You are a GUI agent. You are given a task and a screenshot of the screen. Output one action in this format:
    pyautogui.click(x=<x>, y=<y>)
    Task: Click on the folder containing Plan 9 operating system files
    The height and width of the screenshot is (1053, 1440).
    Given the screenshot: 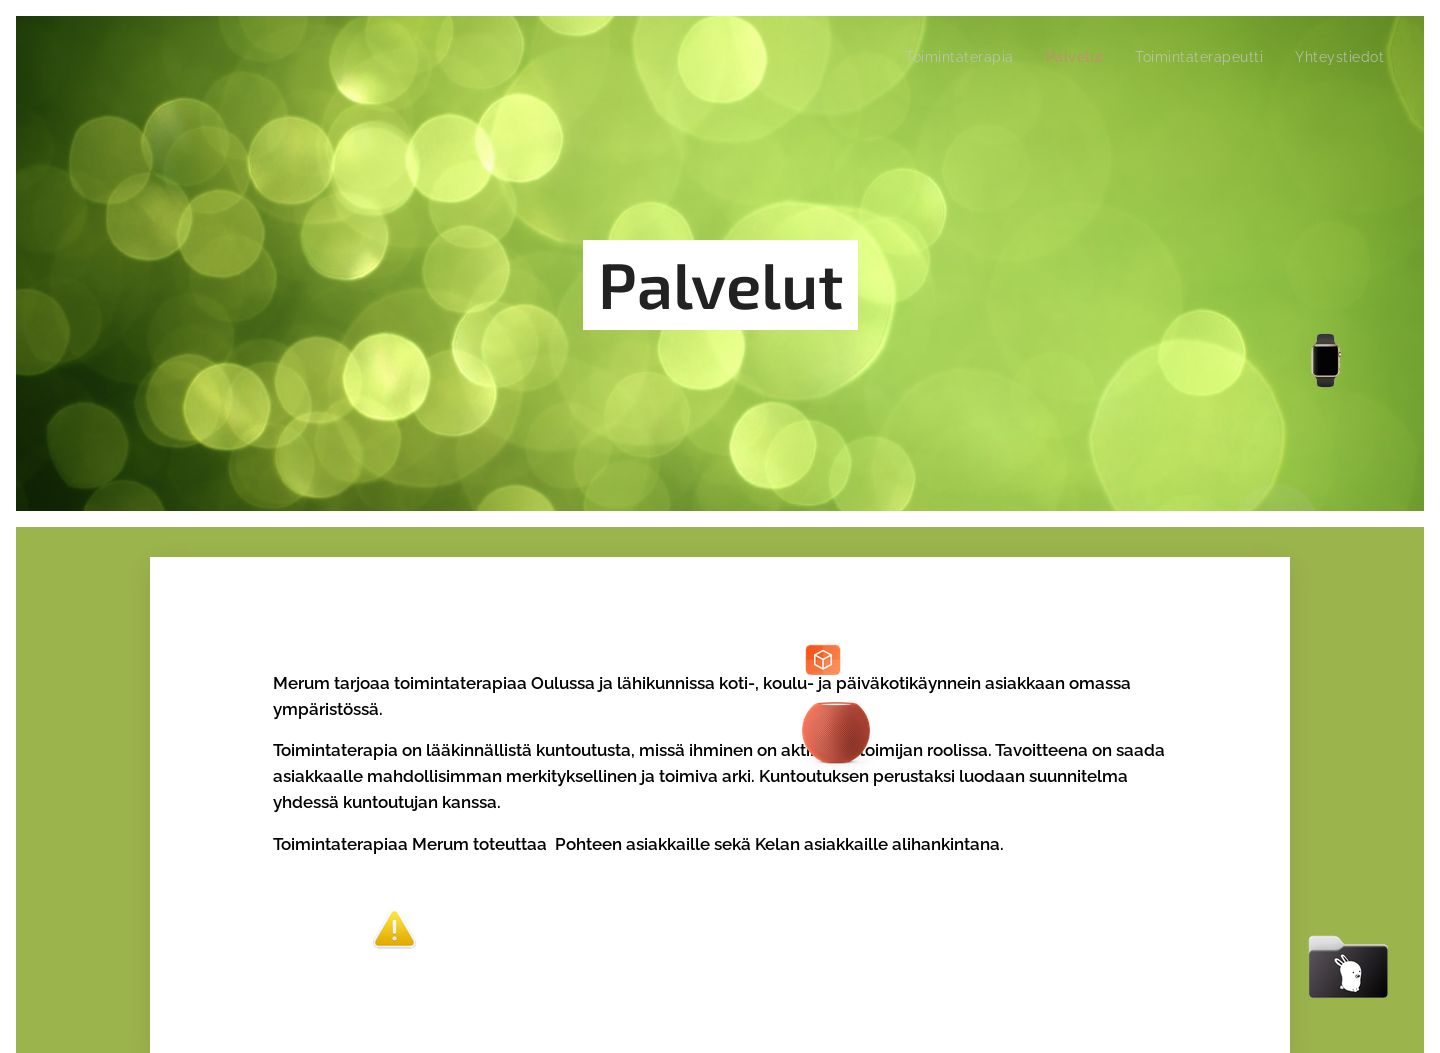 What is the action you would take?
    pyautogui.click(x=1348, y=969)
    